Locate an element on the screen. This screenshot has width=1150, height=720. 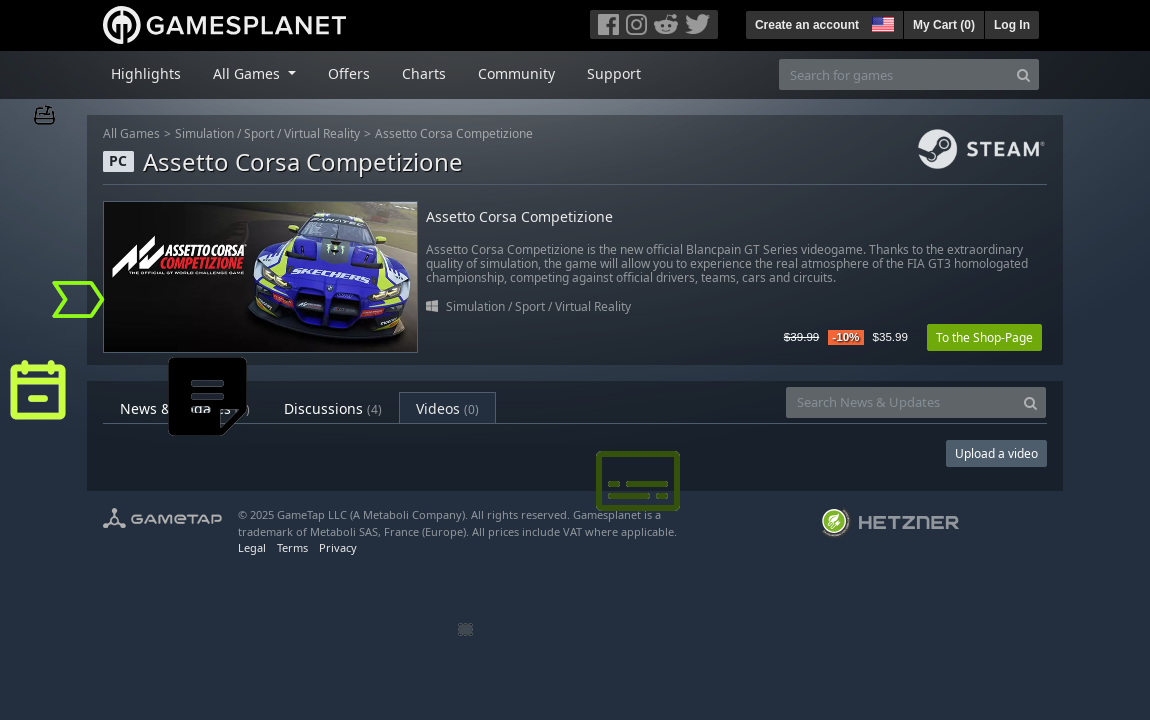
add a tag or label to an item is located at coordinates (76, 299).